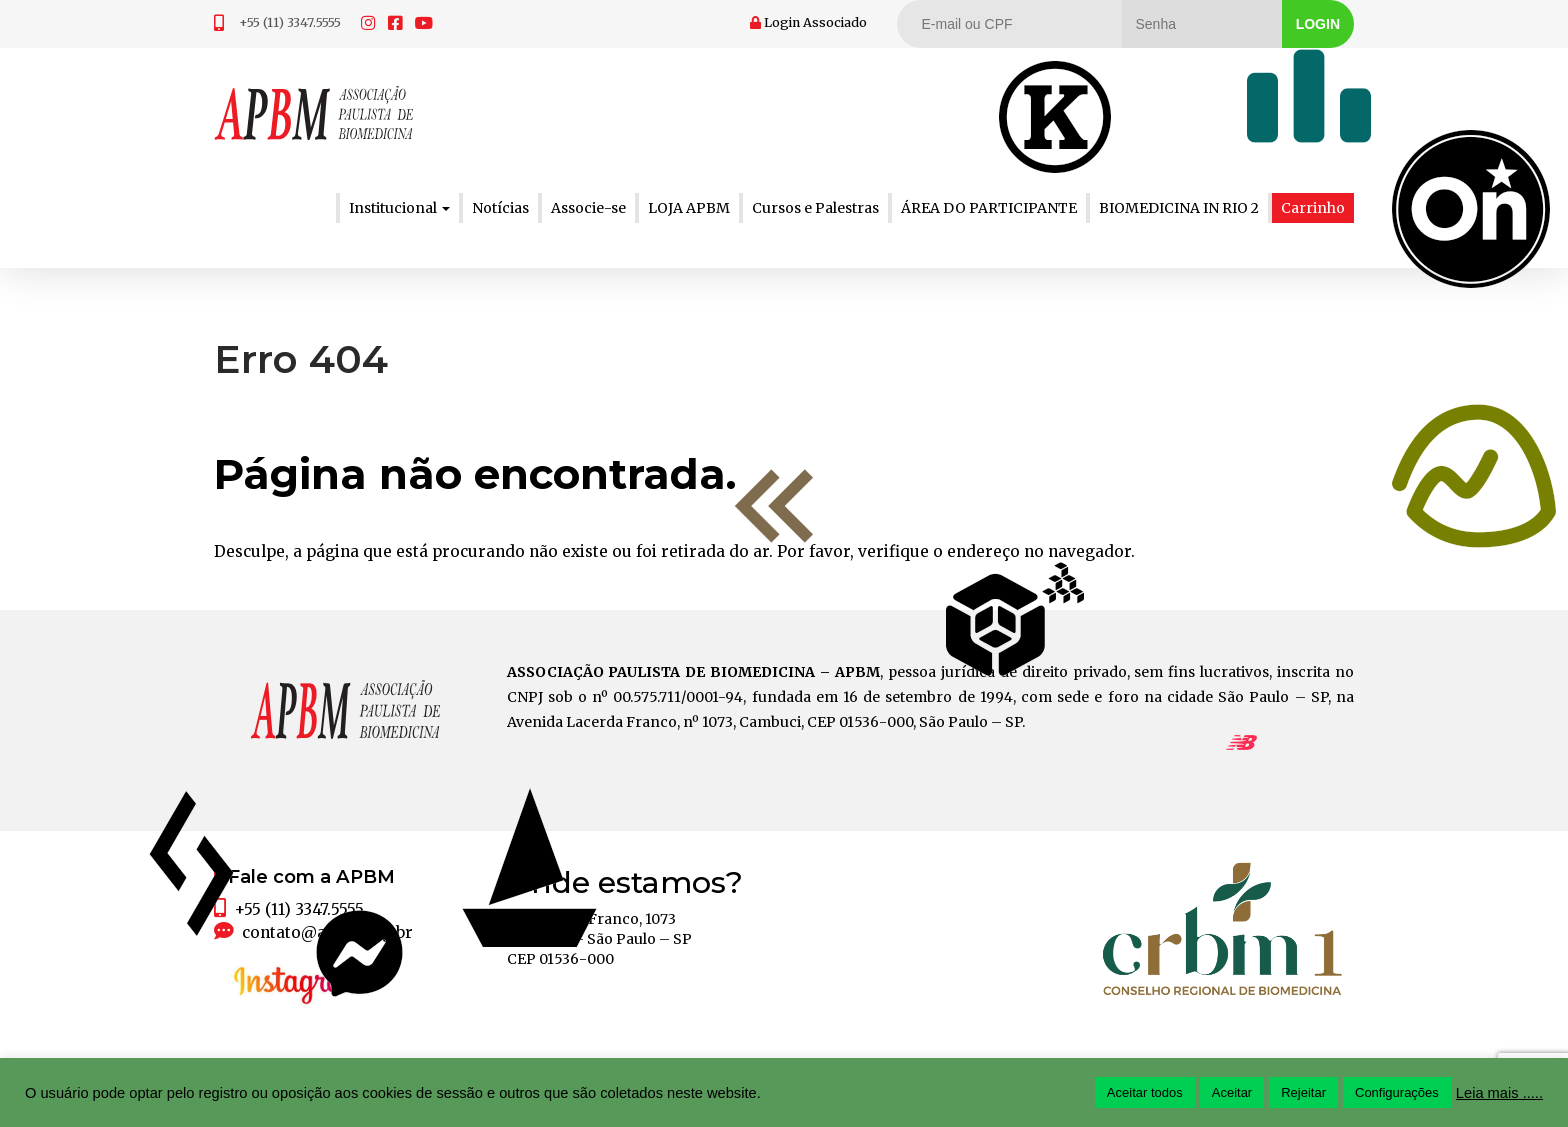  Describe the element at coordinates (1241, 742) in the screenshot. I see `New Balance brand logo` at that location.